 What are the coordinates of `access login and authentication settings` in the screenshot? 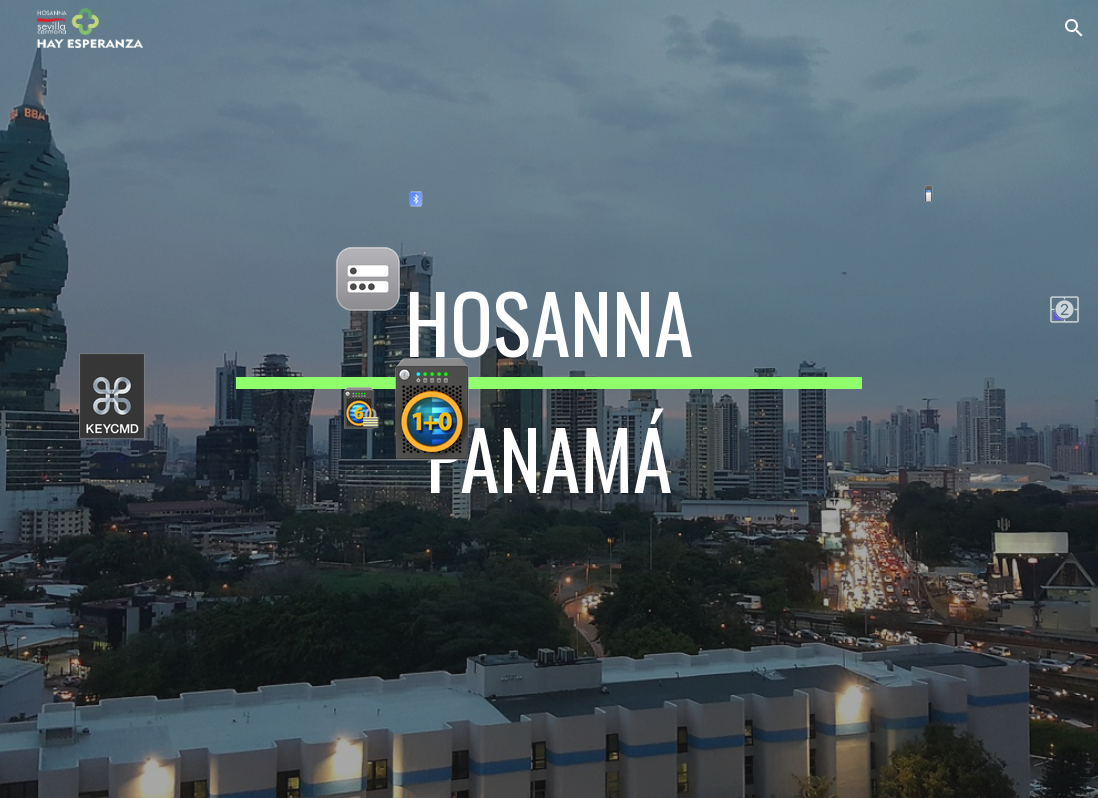 It's located at (368, 280).